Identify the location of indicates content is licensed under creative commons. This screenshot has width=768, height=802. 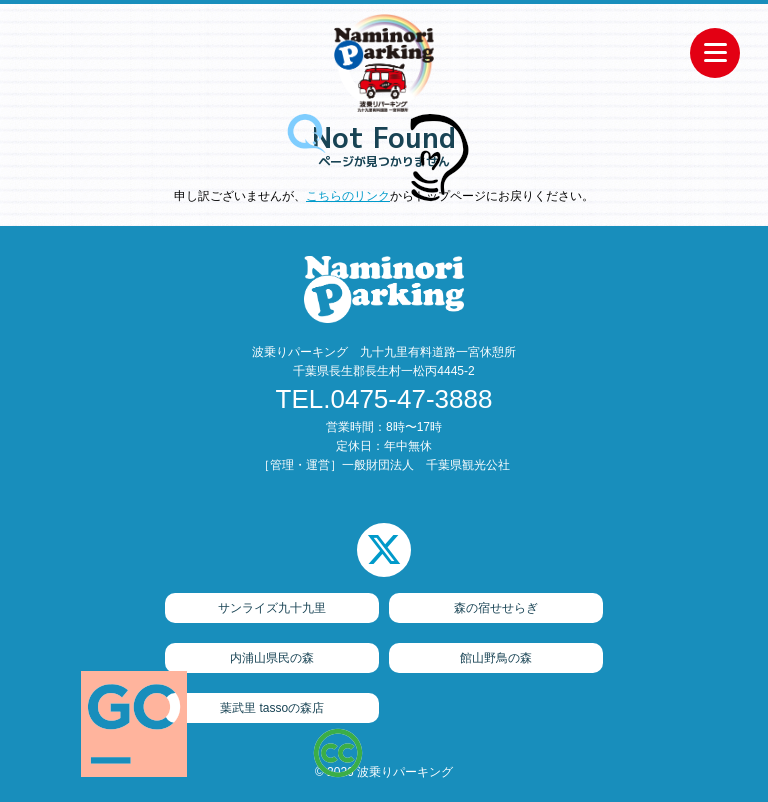
(338, 753).